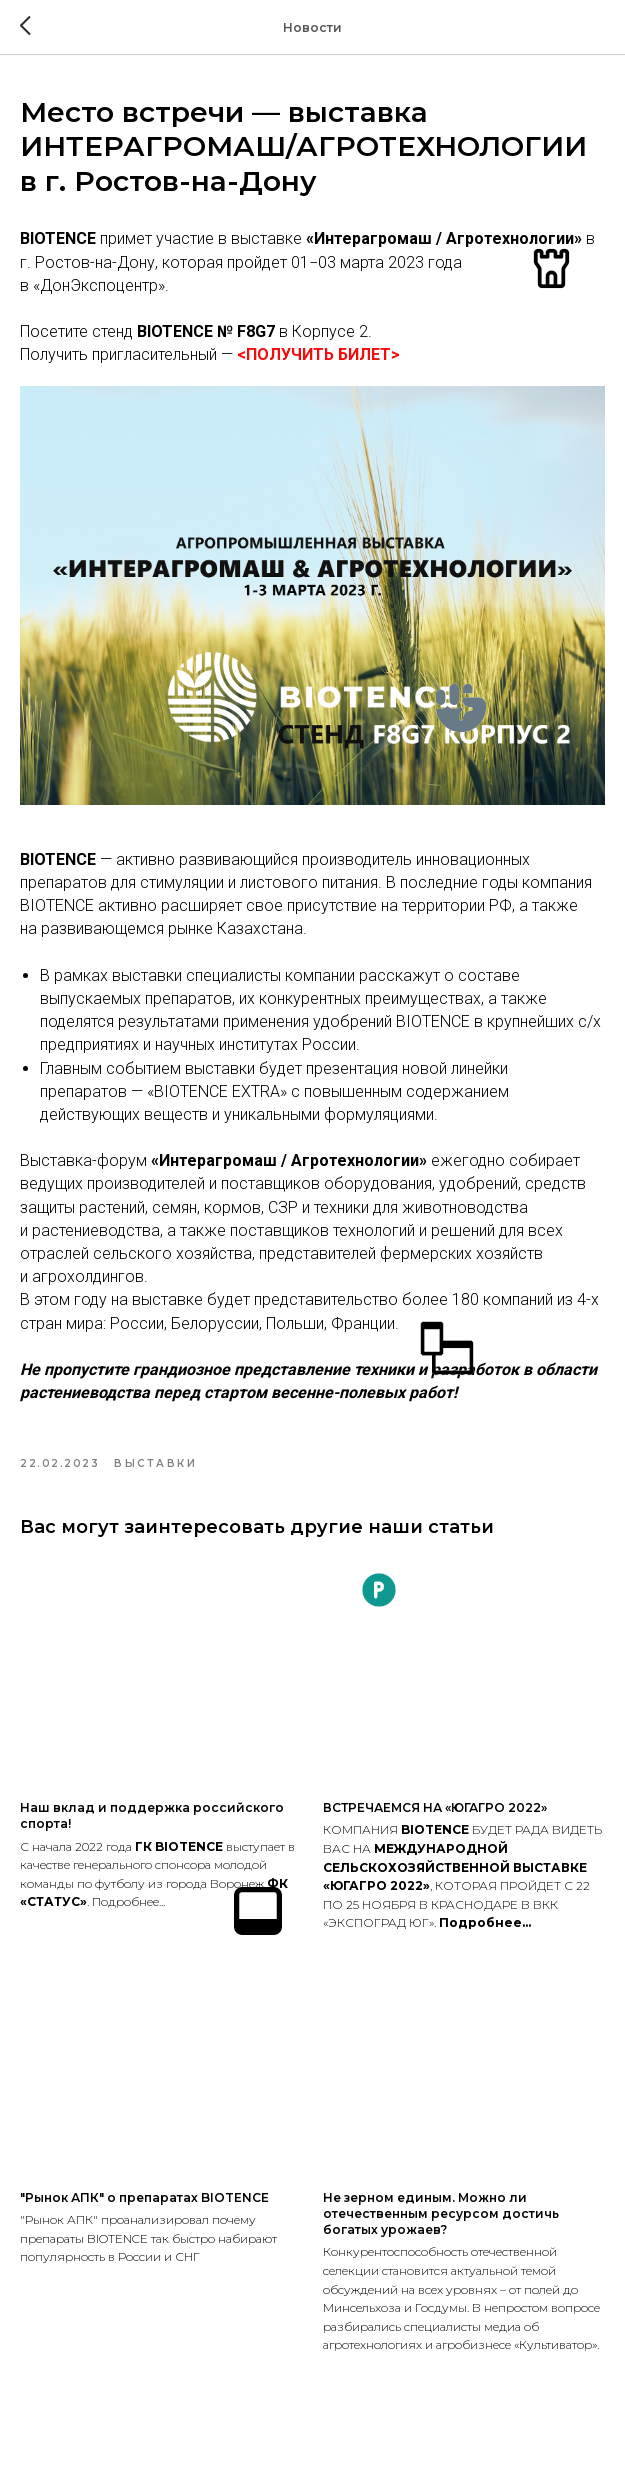 Image resolution: width=625 pixels, height=2480 pixels. Describe the element at coordinates (551, 268) in the screenshot. I see `access castle or fortress-themed game` at that location.